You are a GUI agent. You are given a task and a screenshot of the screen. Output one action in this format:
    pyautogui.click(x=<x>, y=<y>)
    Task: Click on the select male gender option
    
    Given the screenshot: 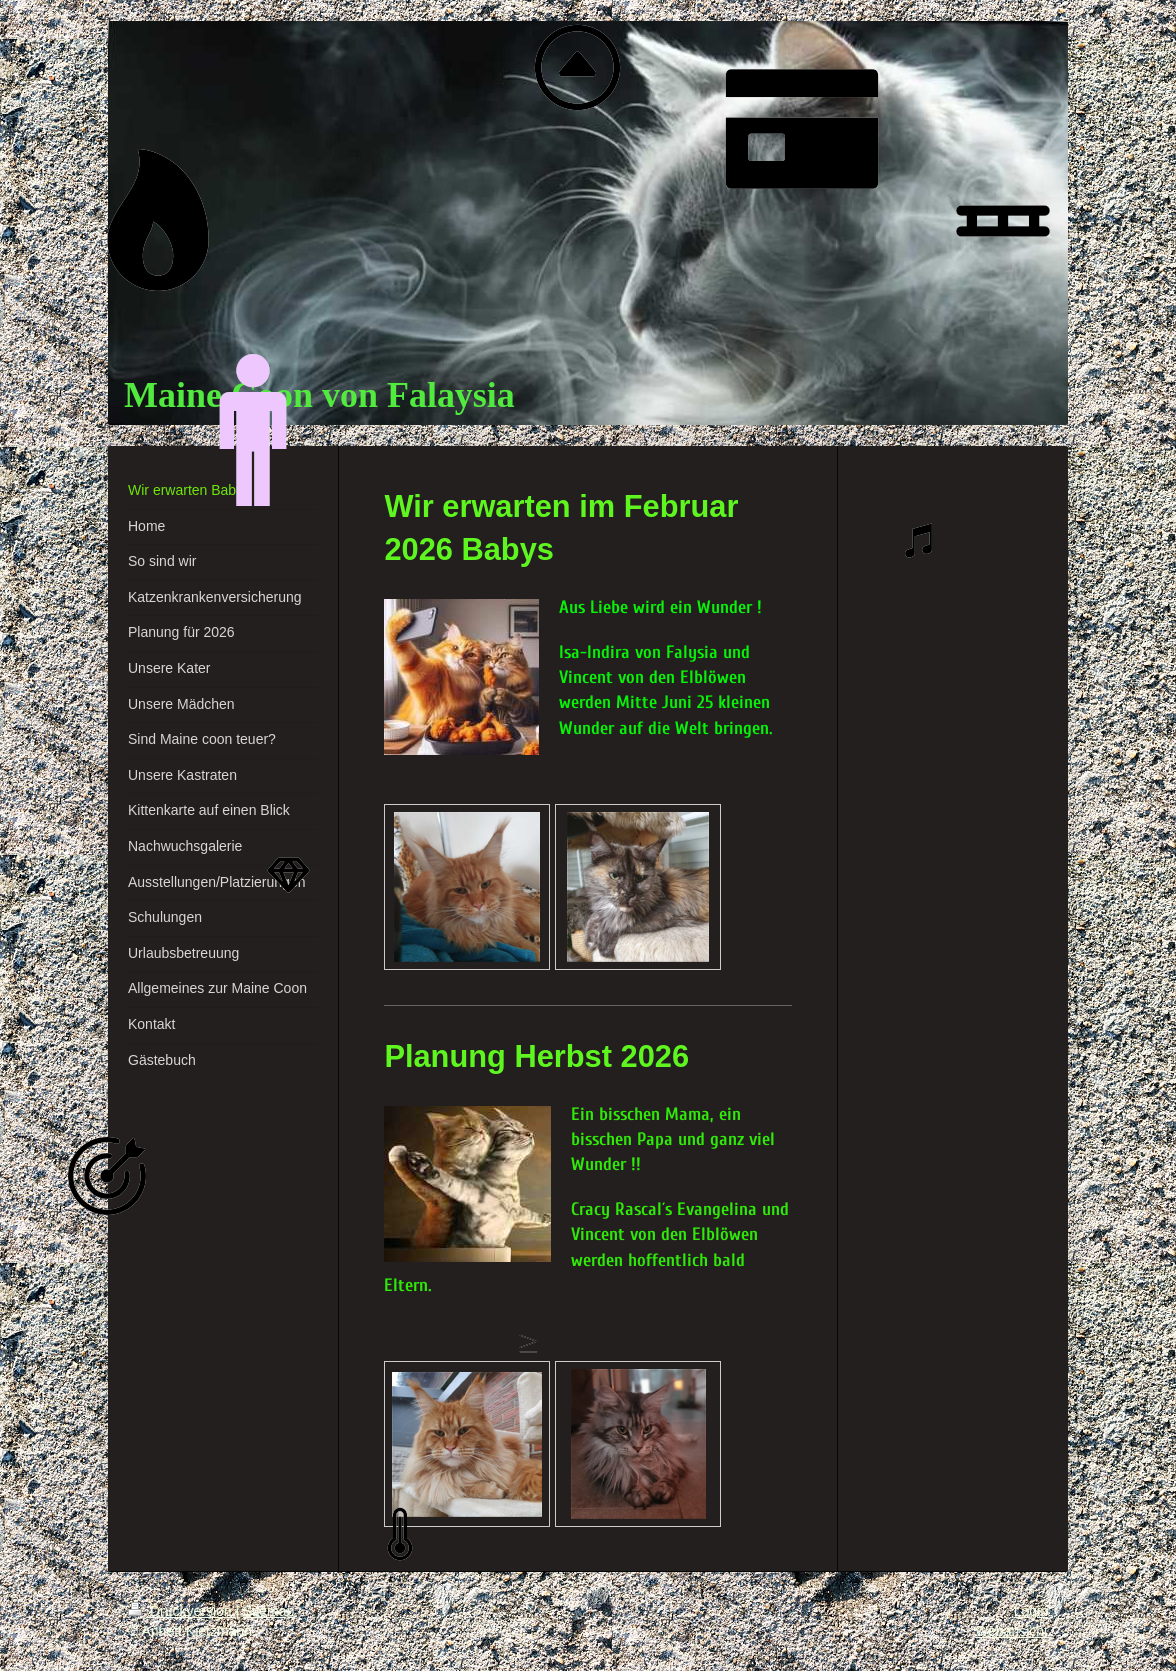 What is the action you would take?
    pyautogui.click(x=253, y=430)
    